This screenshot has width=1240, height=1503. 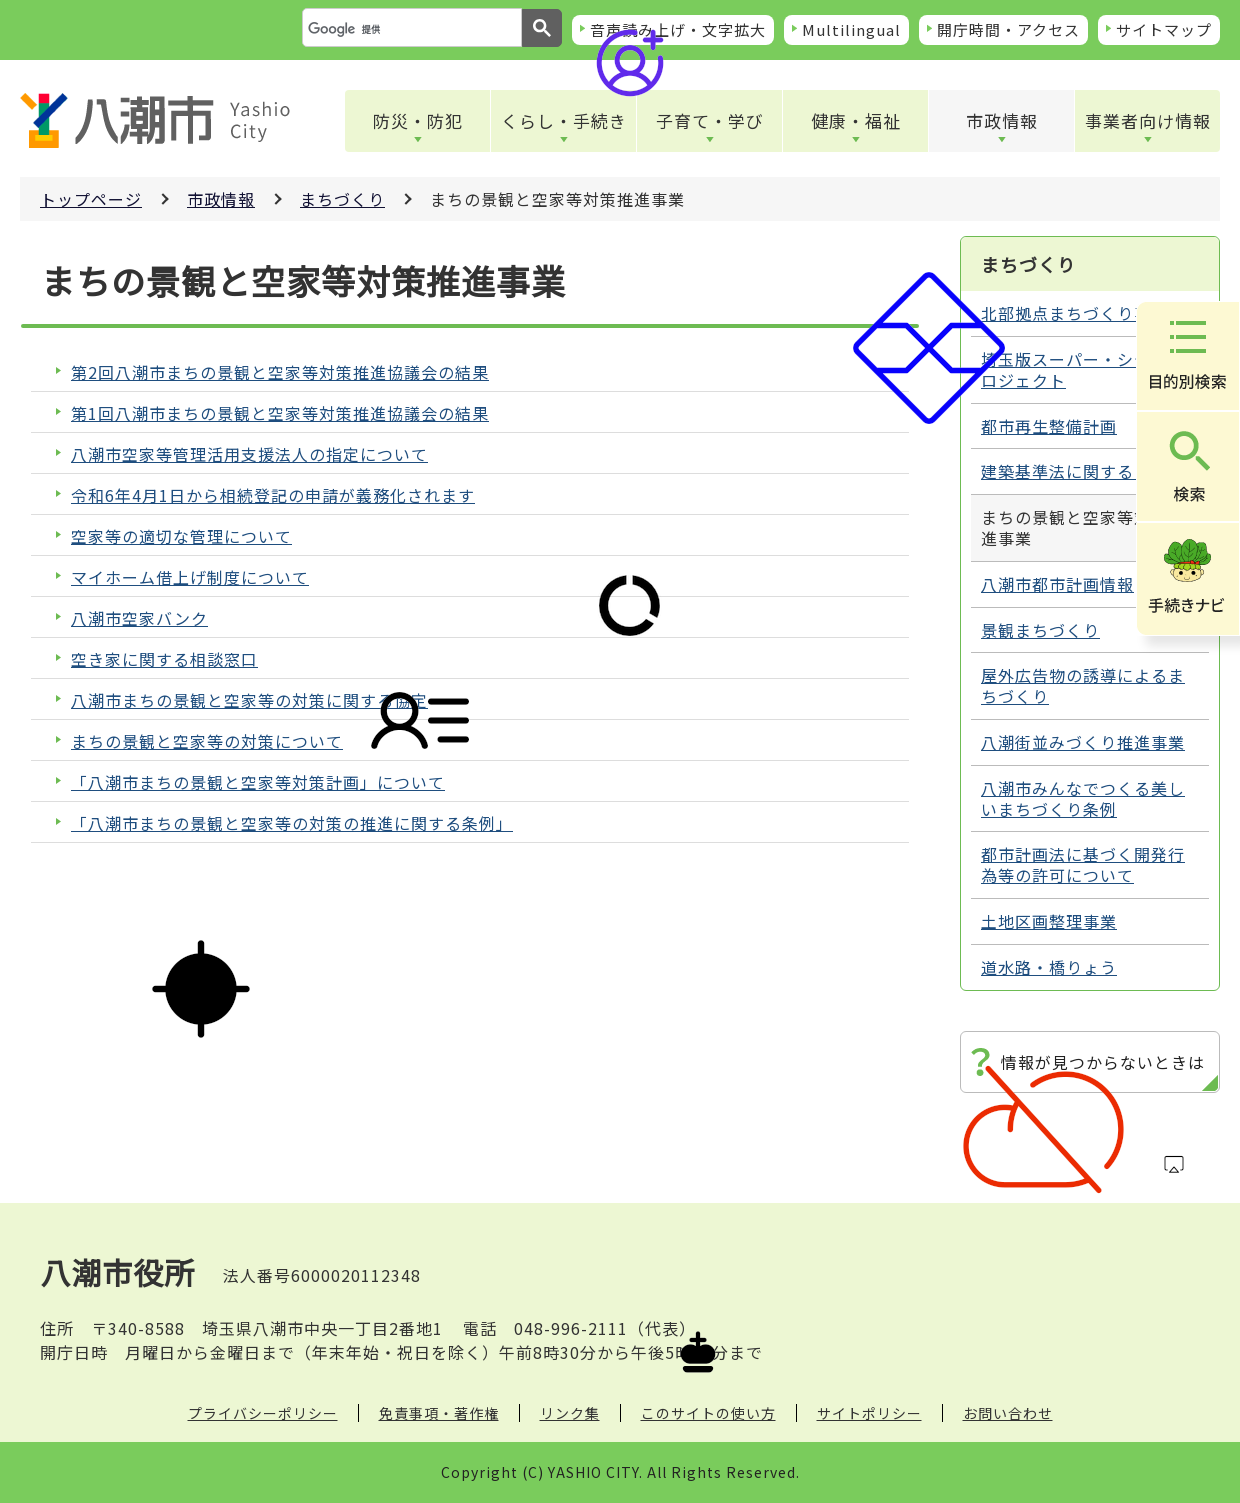 What do you see at coordinates (698, 1353) in the screenshot?
I see `chess king piece indicator` at bounding box center [698, 1353].